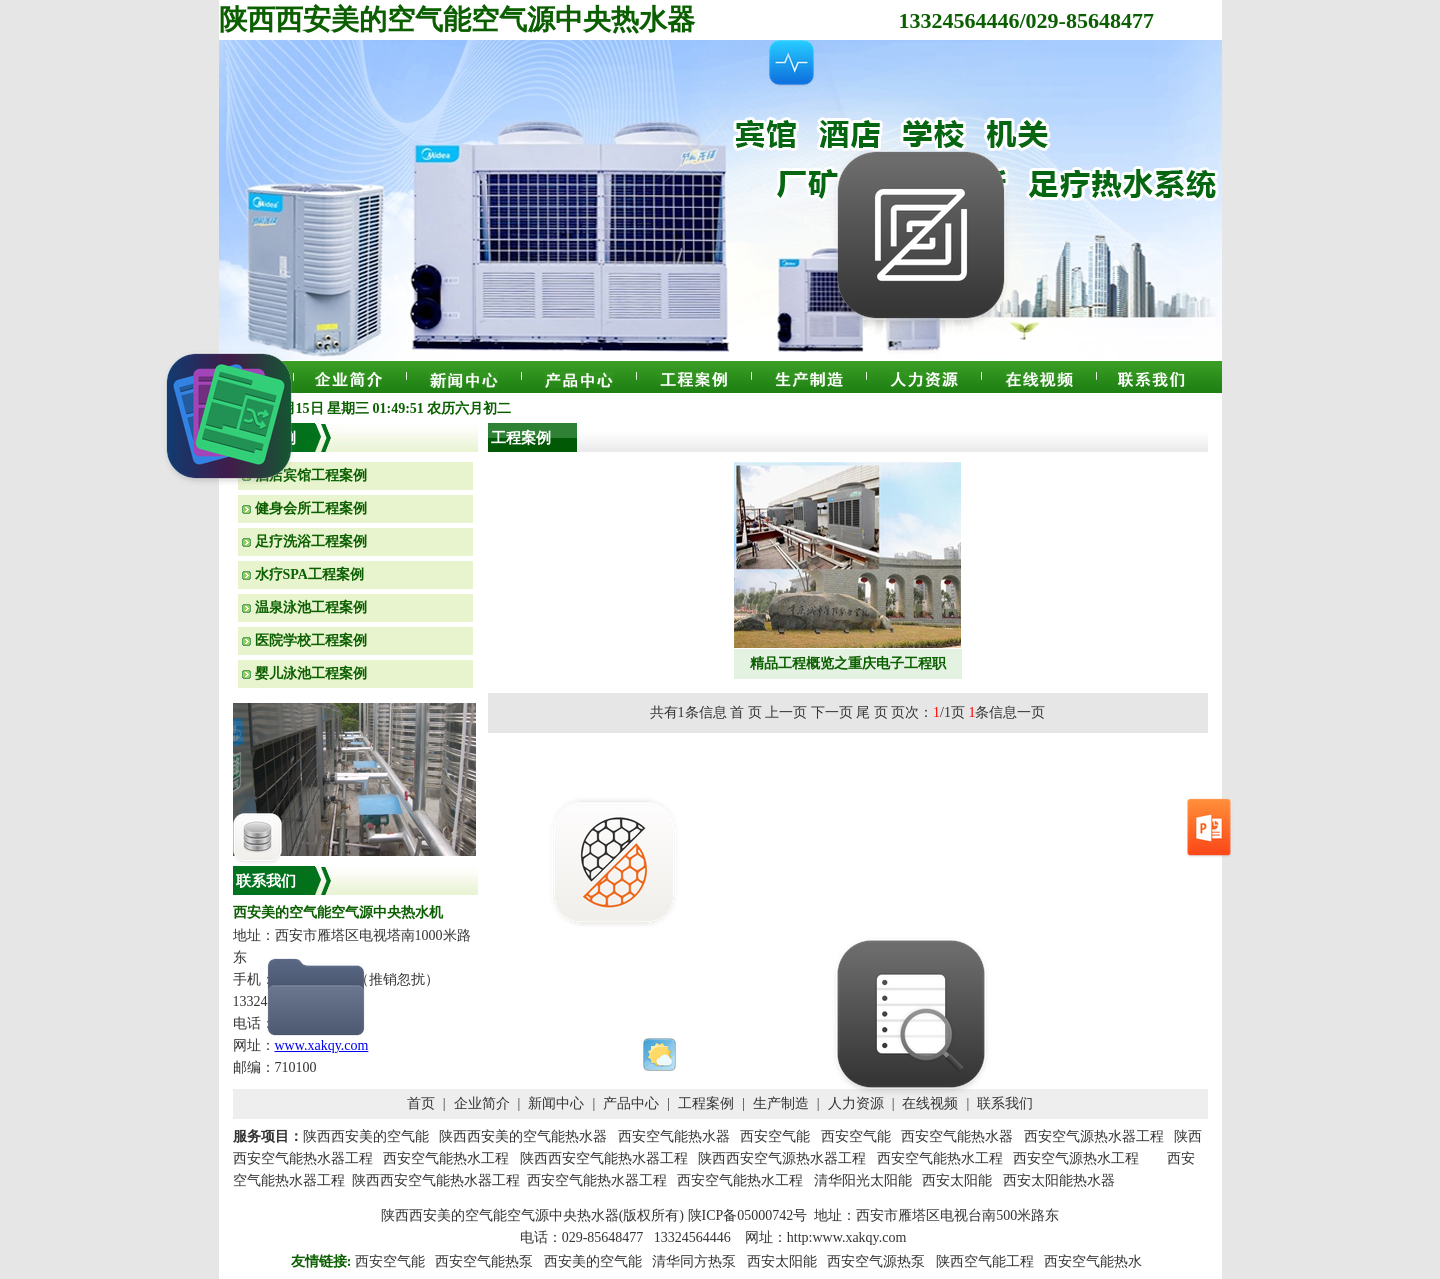 This screenshot has width=1440, height=1279. Describe the element at coordinates (614, 862) in the screenshot. I see `open Prusa GCode Viewer app` at that location.